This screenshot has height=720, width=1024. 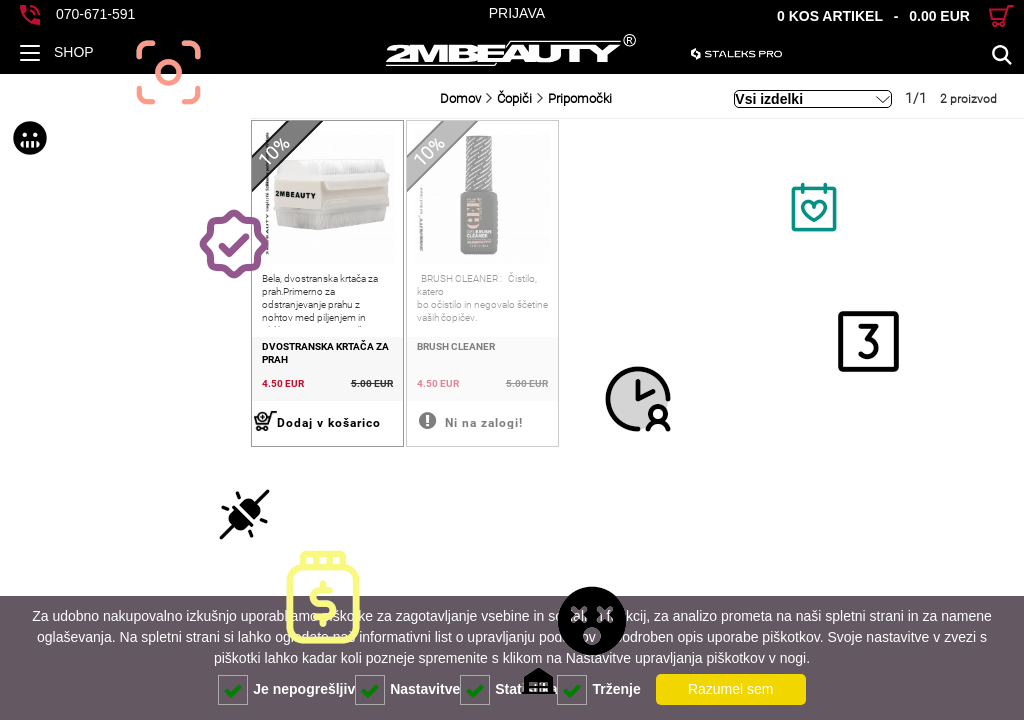 What do you see at coordinates (814, 209) in the screenshot?
I see `view favorite or loved events` at bounding box center [814, 209].